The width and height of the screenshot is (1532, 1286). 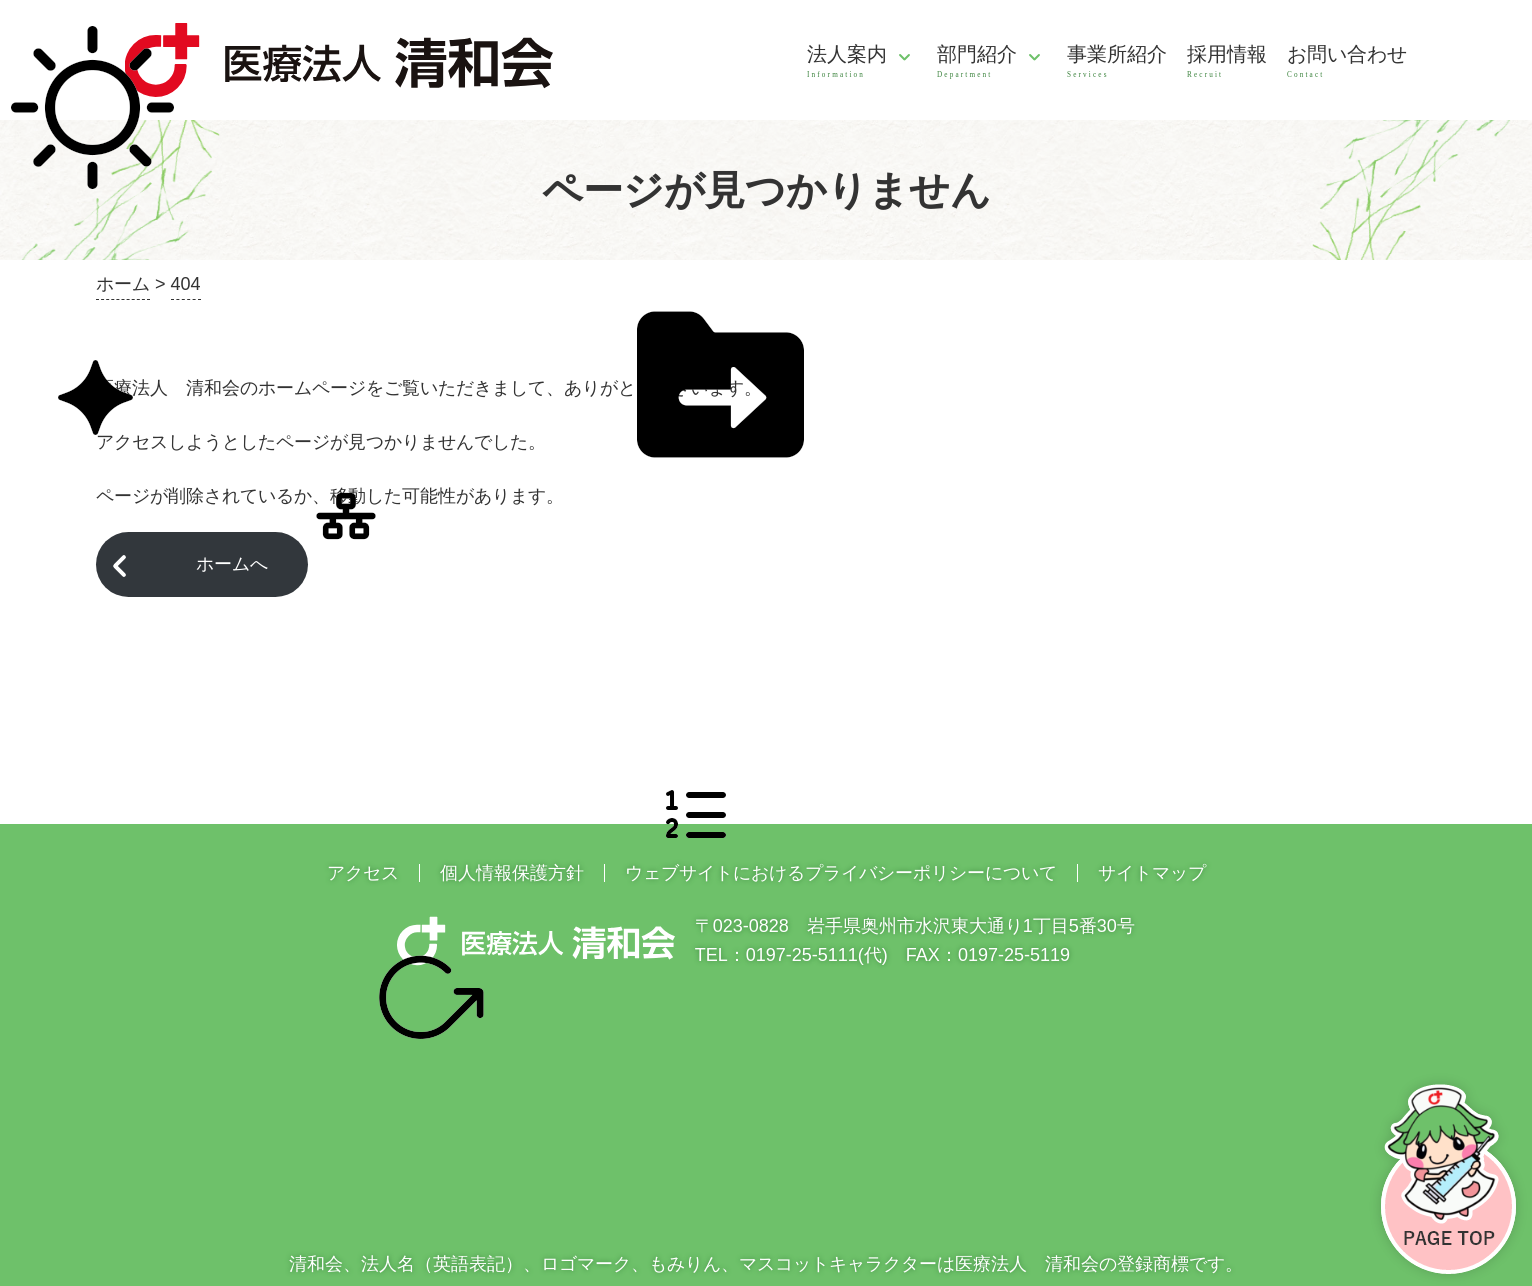 I want to click on switch to light mode, so click(x=92, y=107).